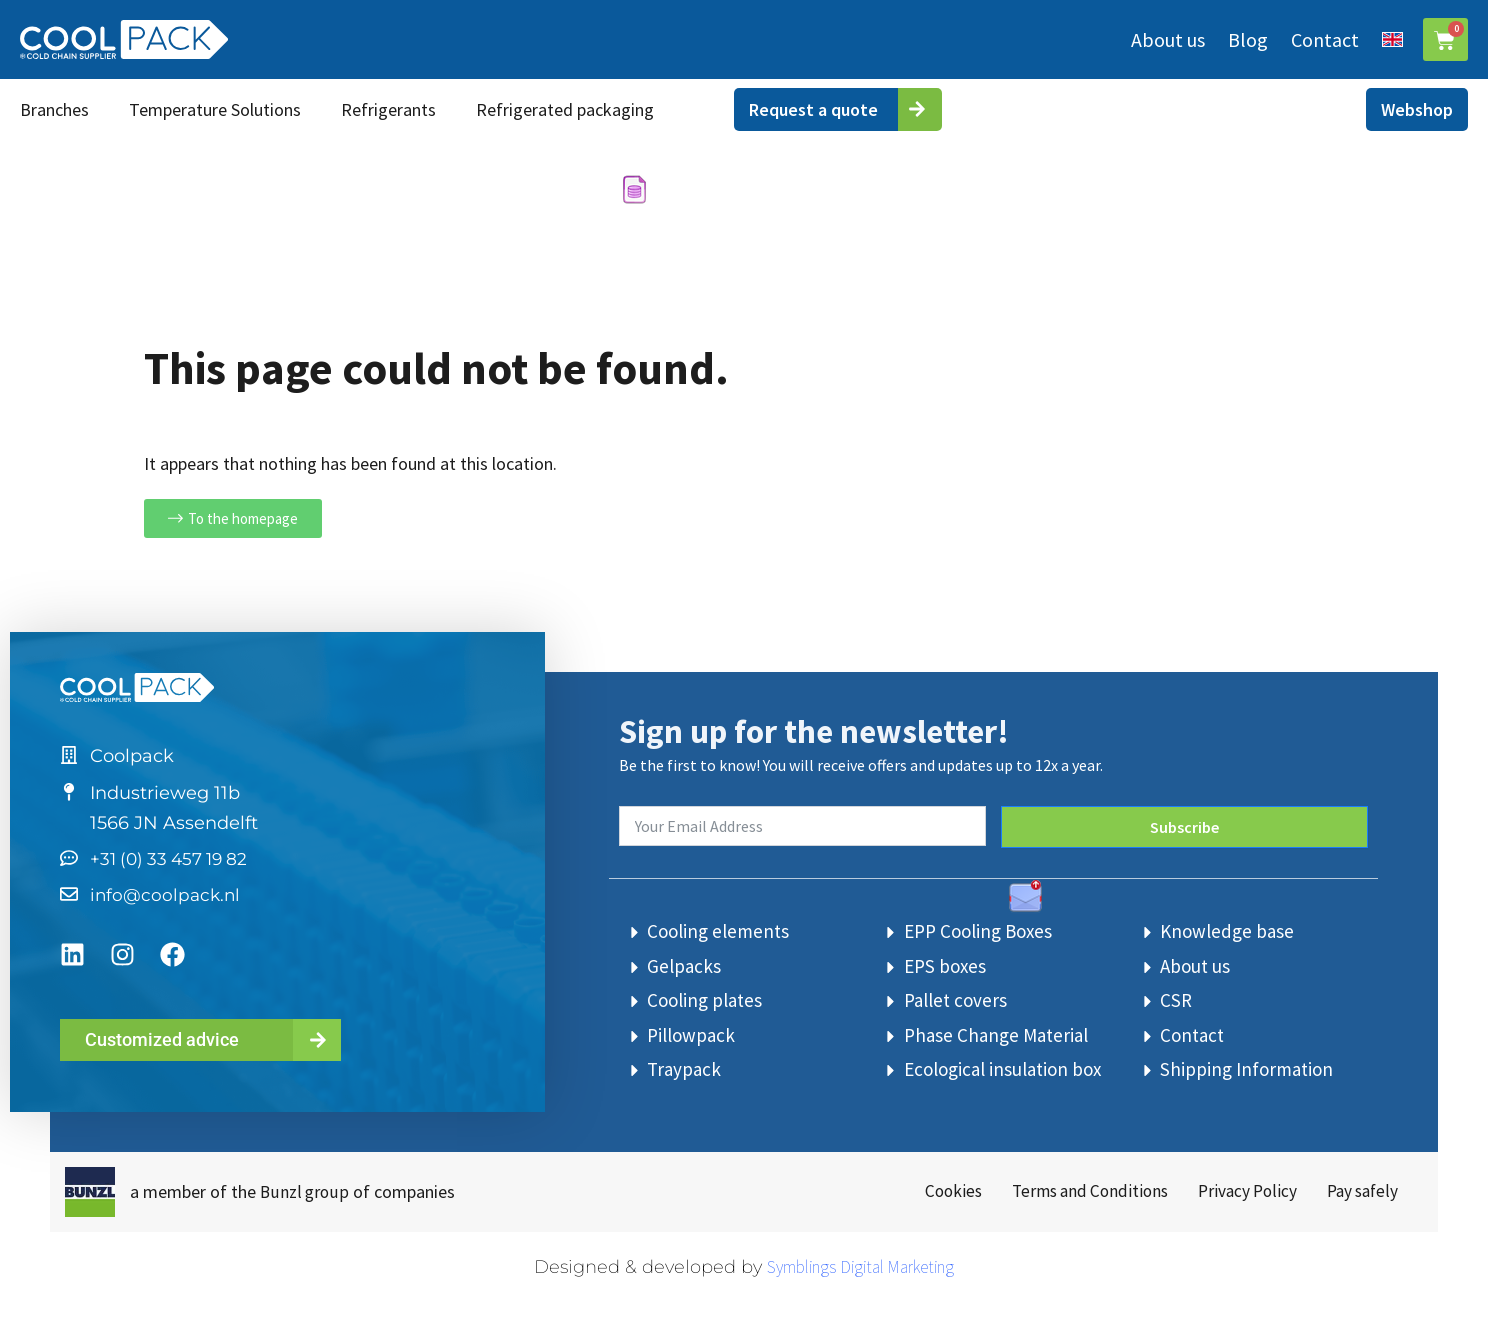  What do you see at coordinates (634, 189) in the screenshot?
I see `libreoffice base database file` at bounding box center [634, 189].